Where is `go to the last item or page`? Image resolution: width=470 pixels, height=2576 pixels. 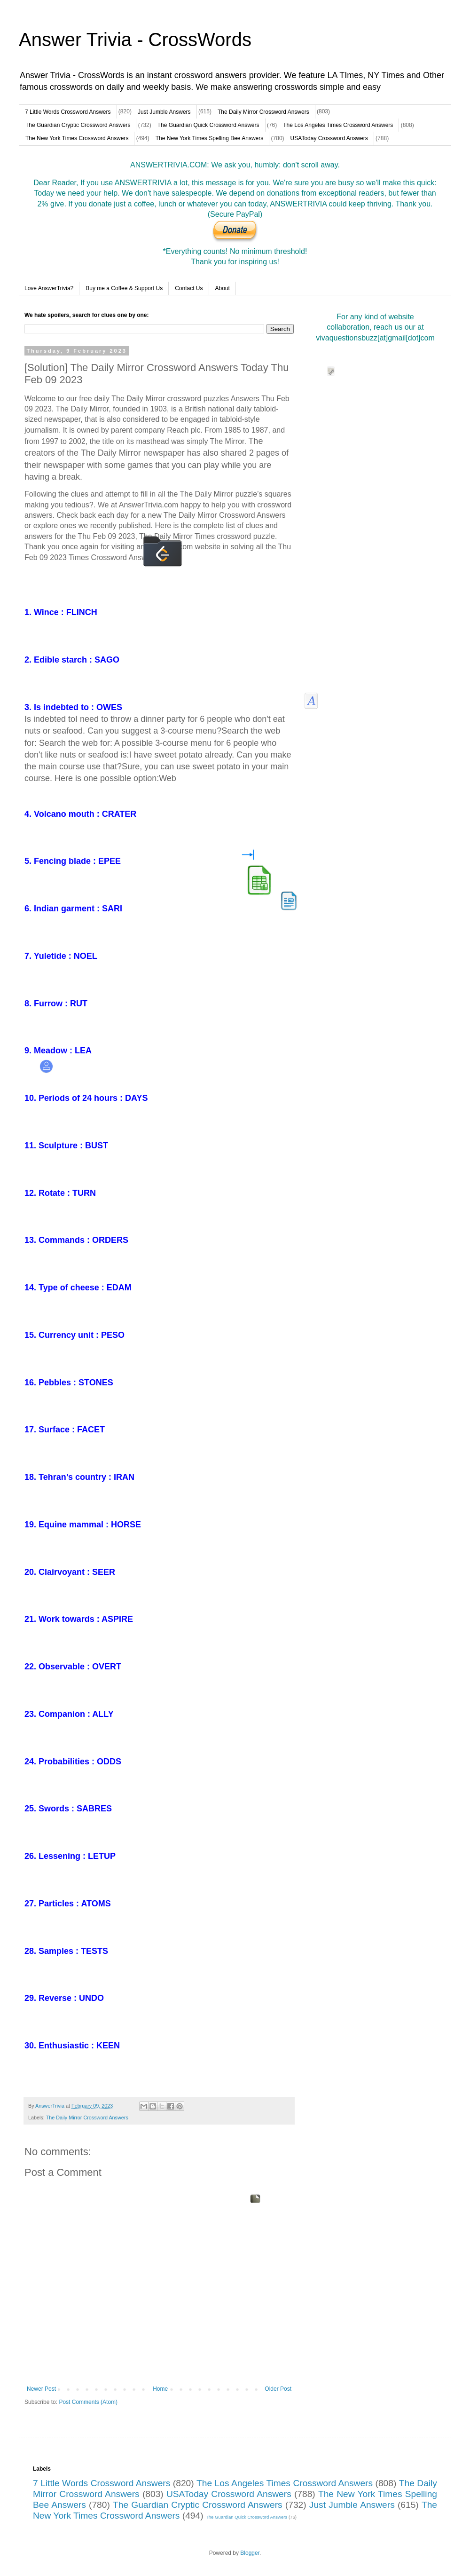 go to the last item or page is located at coordinates (248, 854).